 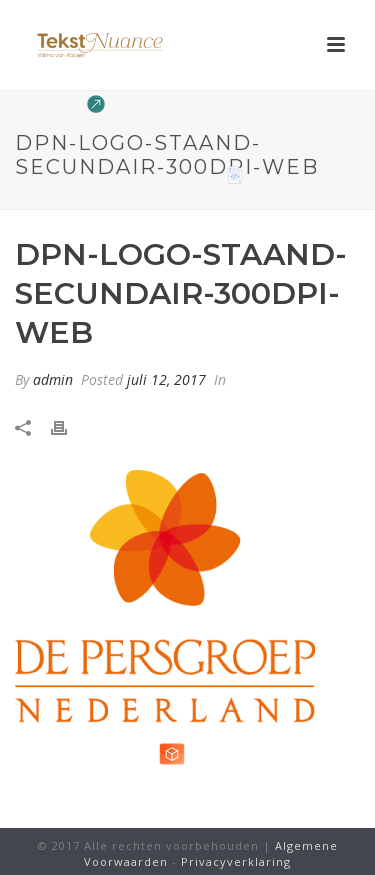 I want to click on indicates a symbolic link or shortcut to another file, so click(x=96, y=104).